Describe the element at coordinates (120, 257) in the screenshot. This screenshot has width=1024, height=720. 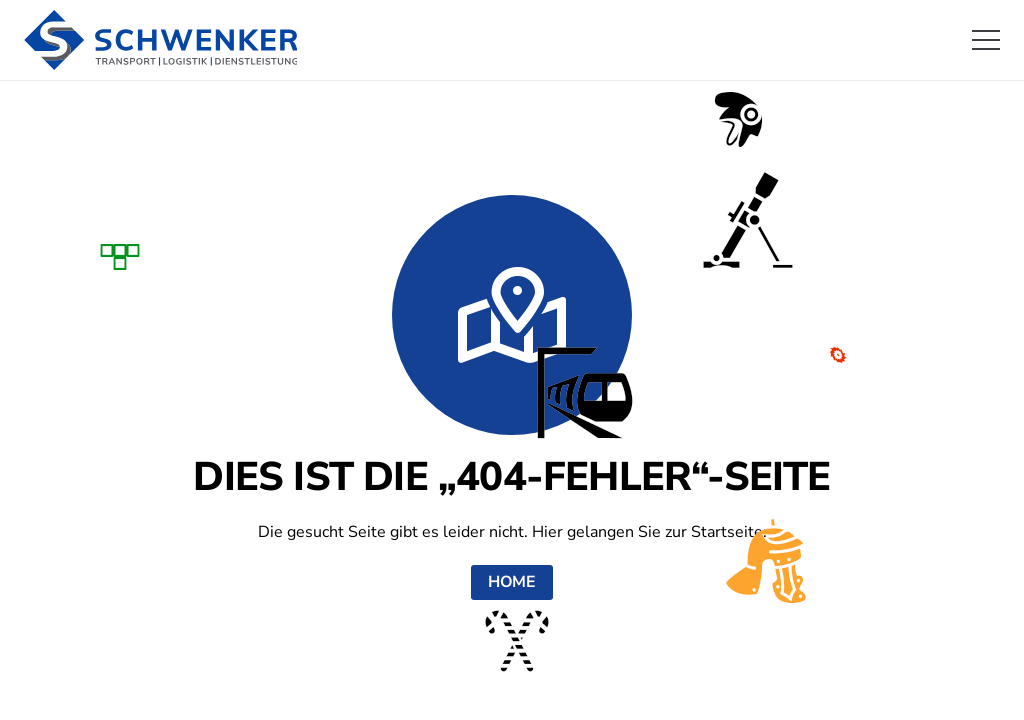
I see `place a t-shaped tetris block` at that location.